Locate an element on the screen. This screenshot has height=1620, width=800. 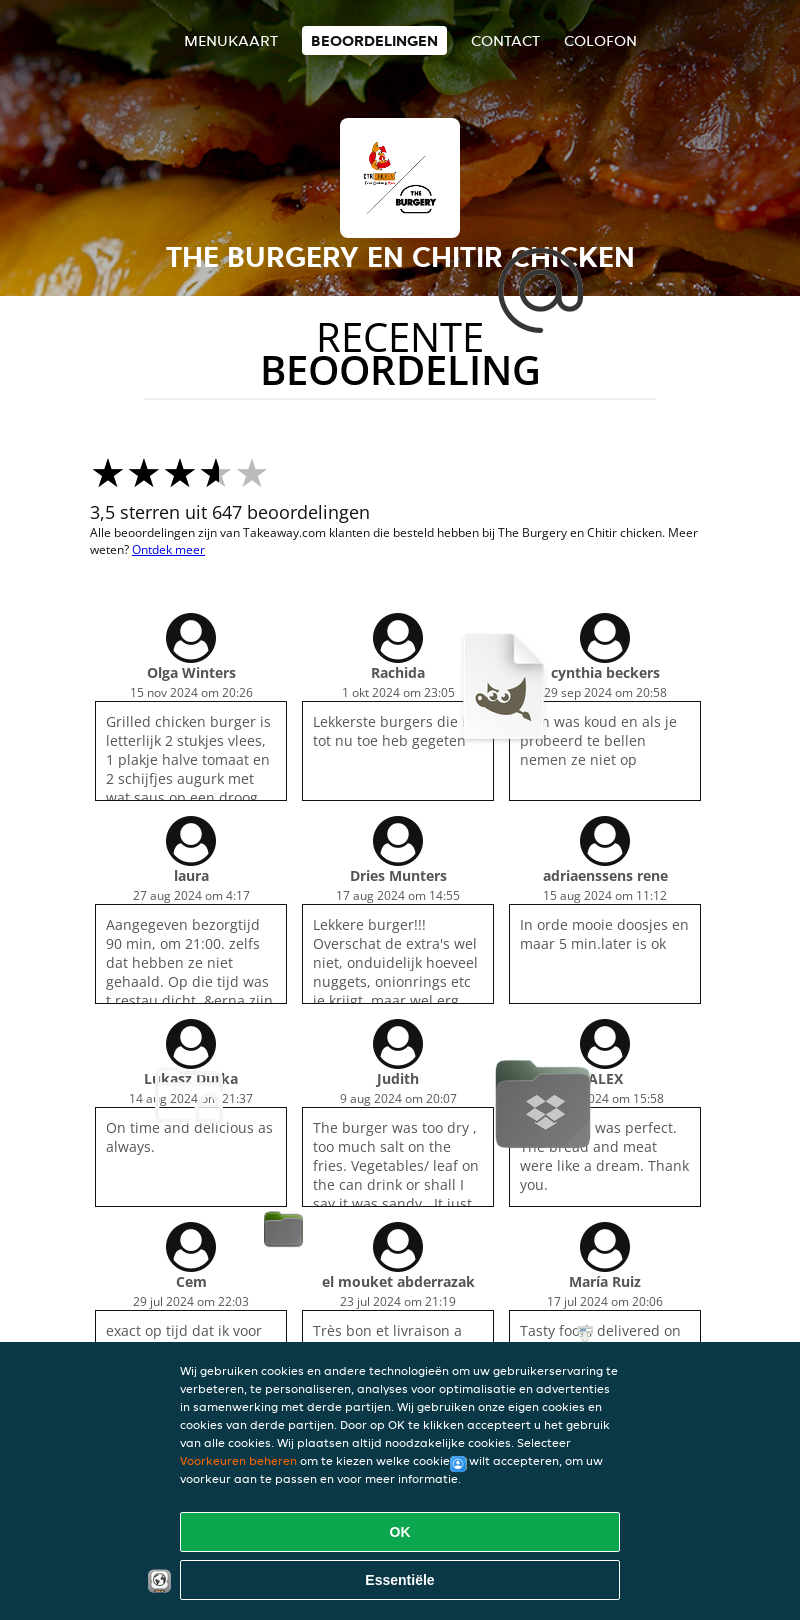
open folder to view contents is located at coordinates (283, 1228).